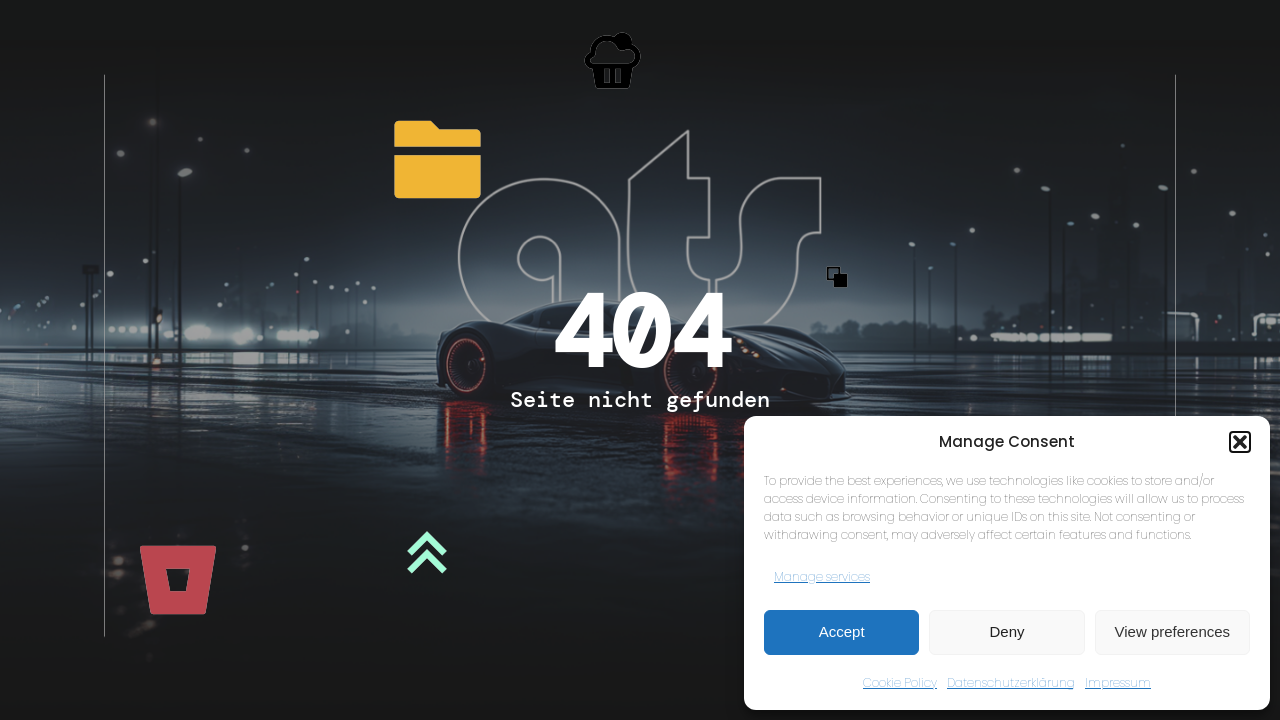  I want to click on view birthday or celebration notifications, so click(612, 60).